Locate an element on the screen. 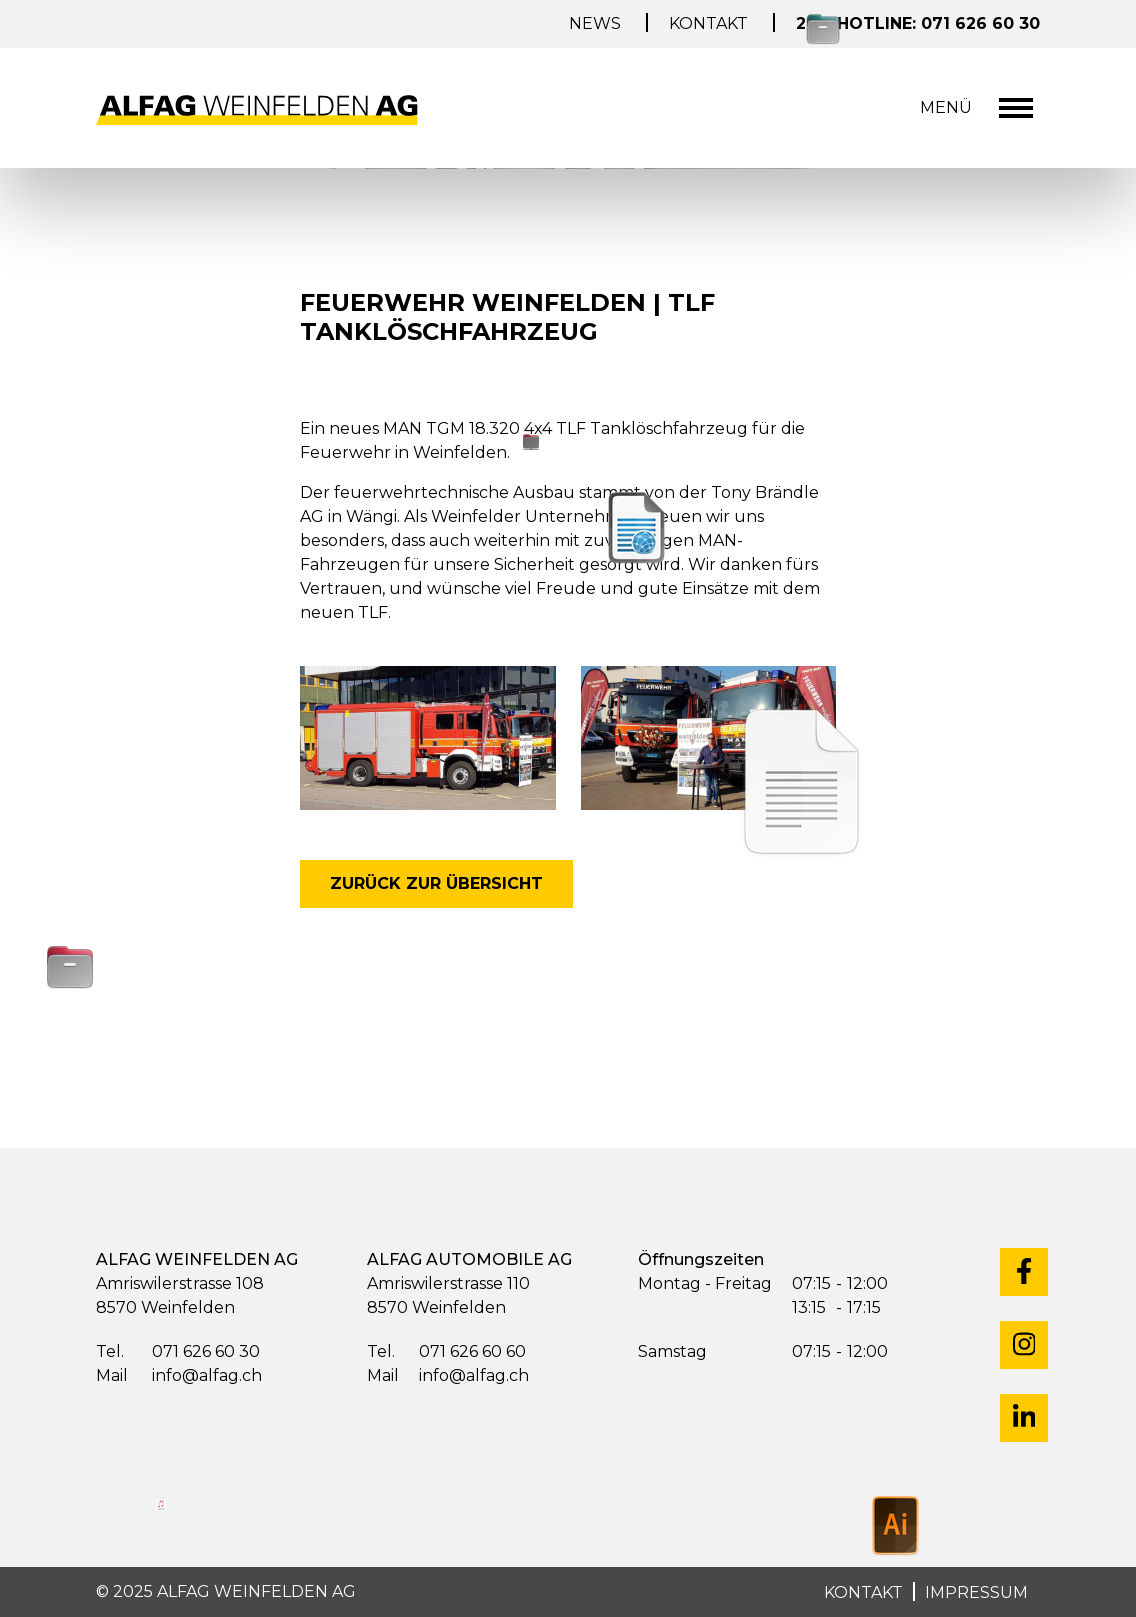 The image size is (1136, 1617). a windows media audio file is located at coordinates (161, 1505).